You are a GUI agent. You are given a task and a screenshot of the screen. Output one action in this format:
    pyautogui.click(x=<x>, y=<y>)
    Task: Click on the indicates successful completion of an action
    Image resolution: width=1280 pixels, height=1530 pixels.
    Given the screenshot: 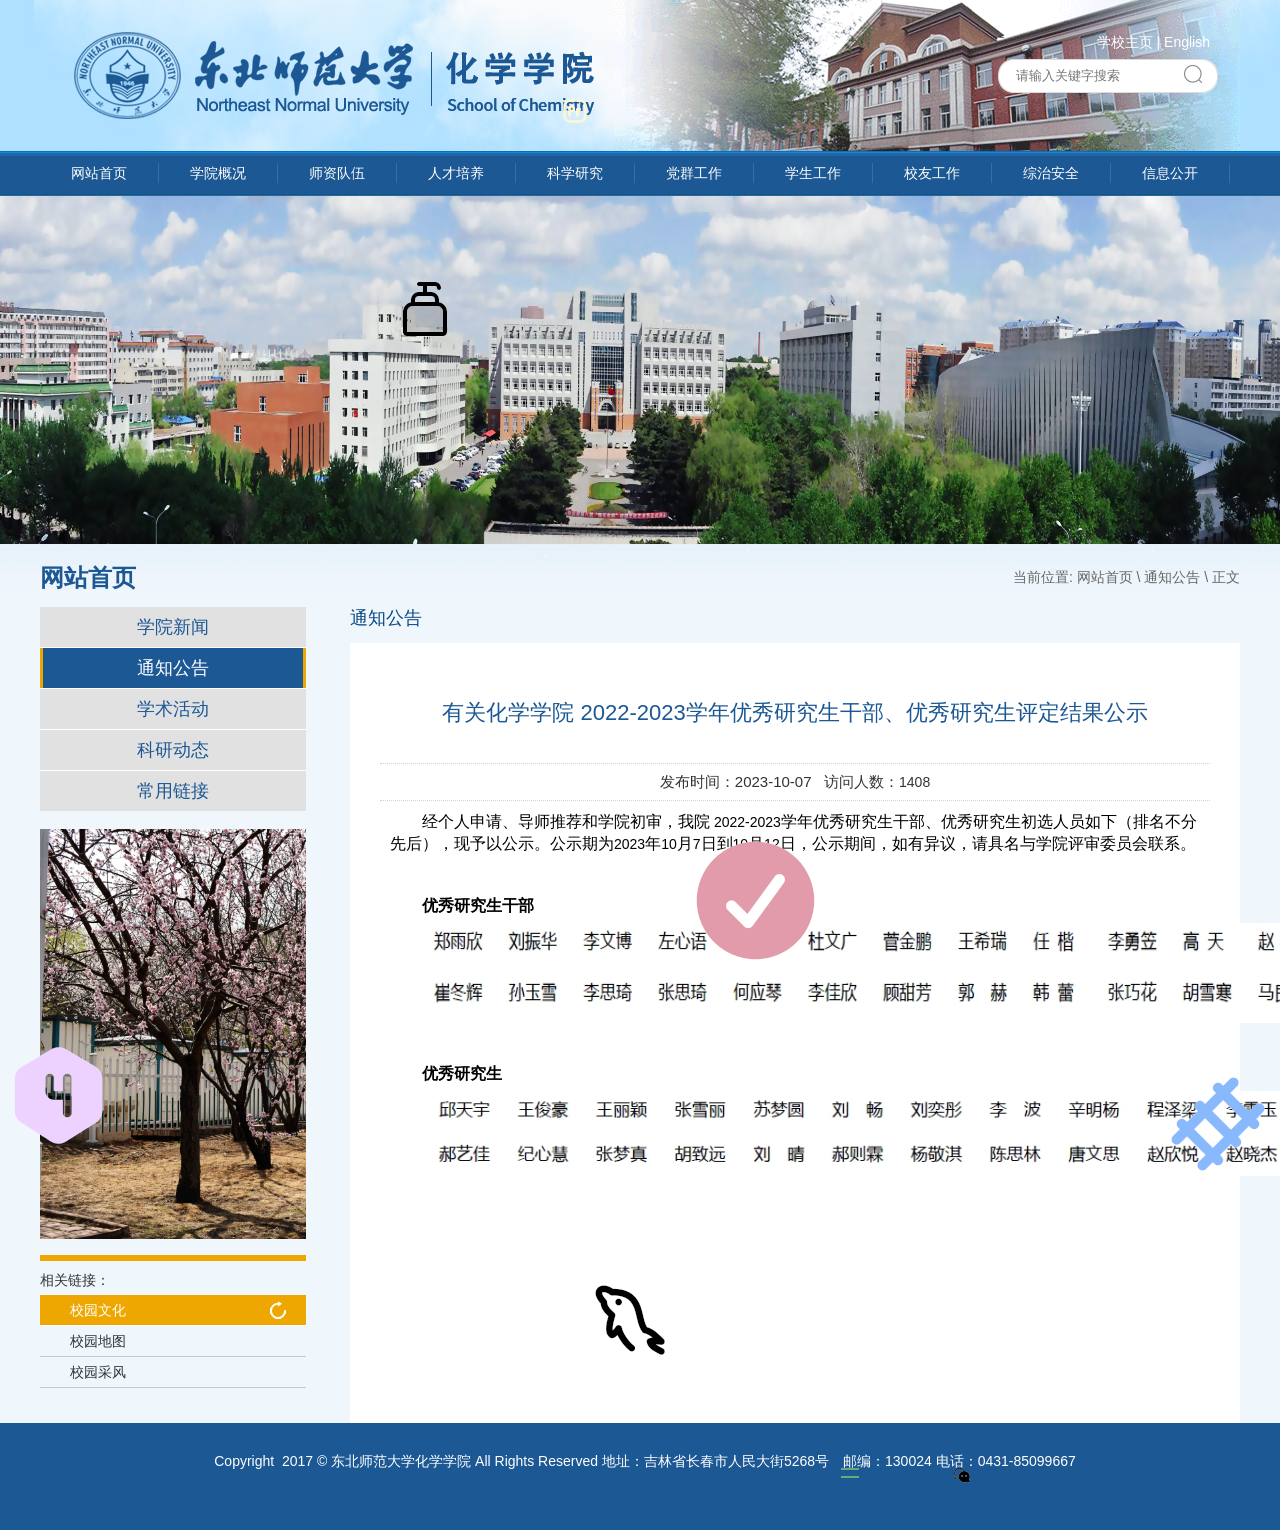 What is the action you would take?
    pyautogui.click(x=755, y=900)
    